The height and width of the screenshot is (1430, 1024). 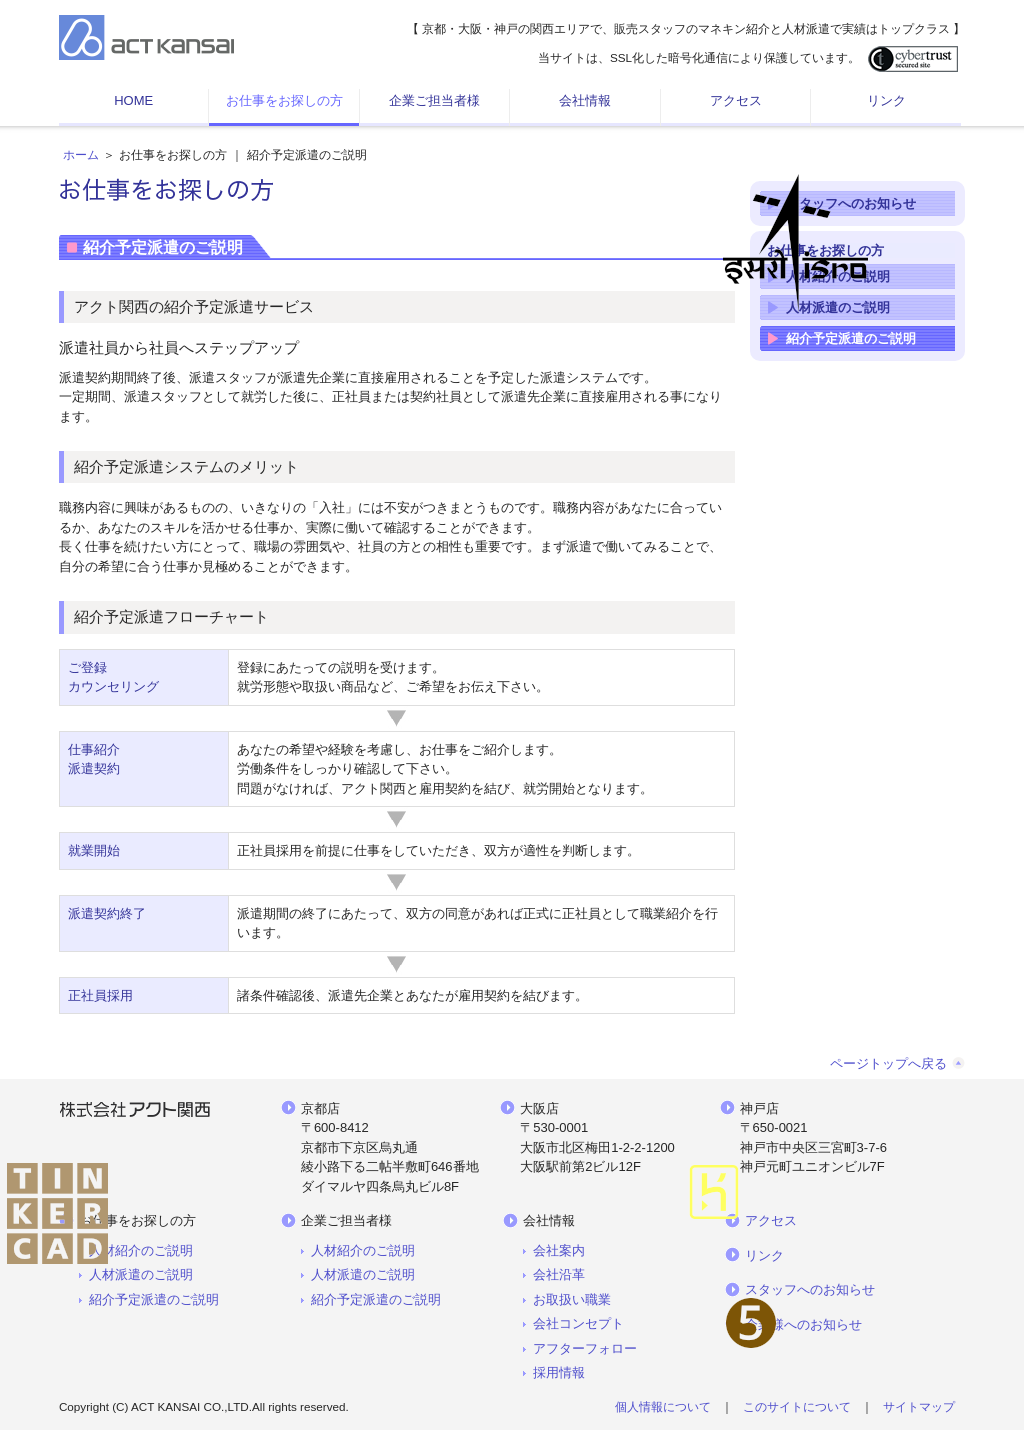 I want to click on link to Heroku cloud platform, so click(x=714, y=1192).